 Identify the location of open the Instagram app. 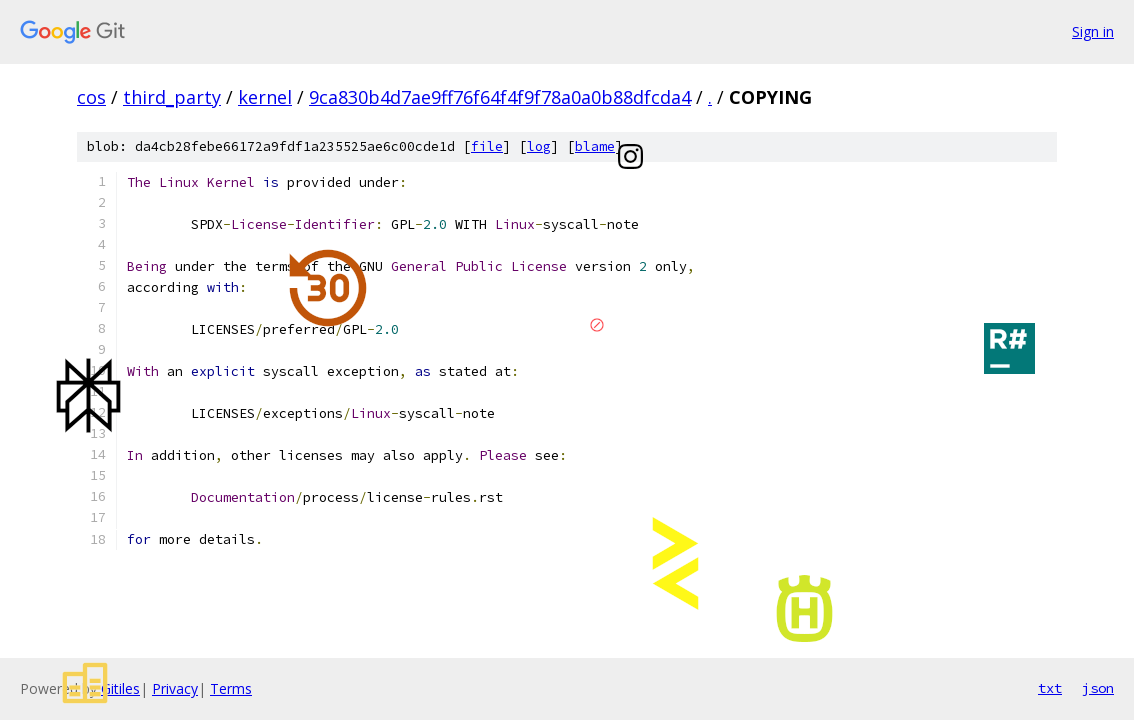
(630, 156).